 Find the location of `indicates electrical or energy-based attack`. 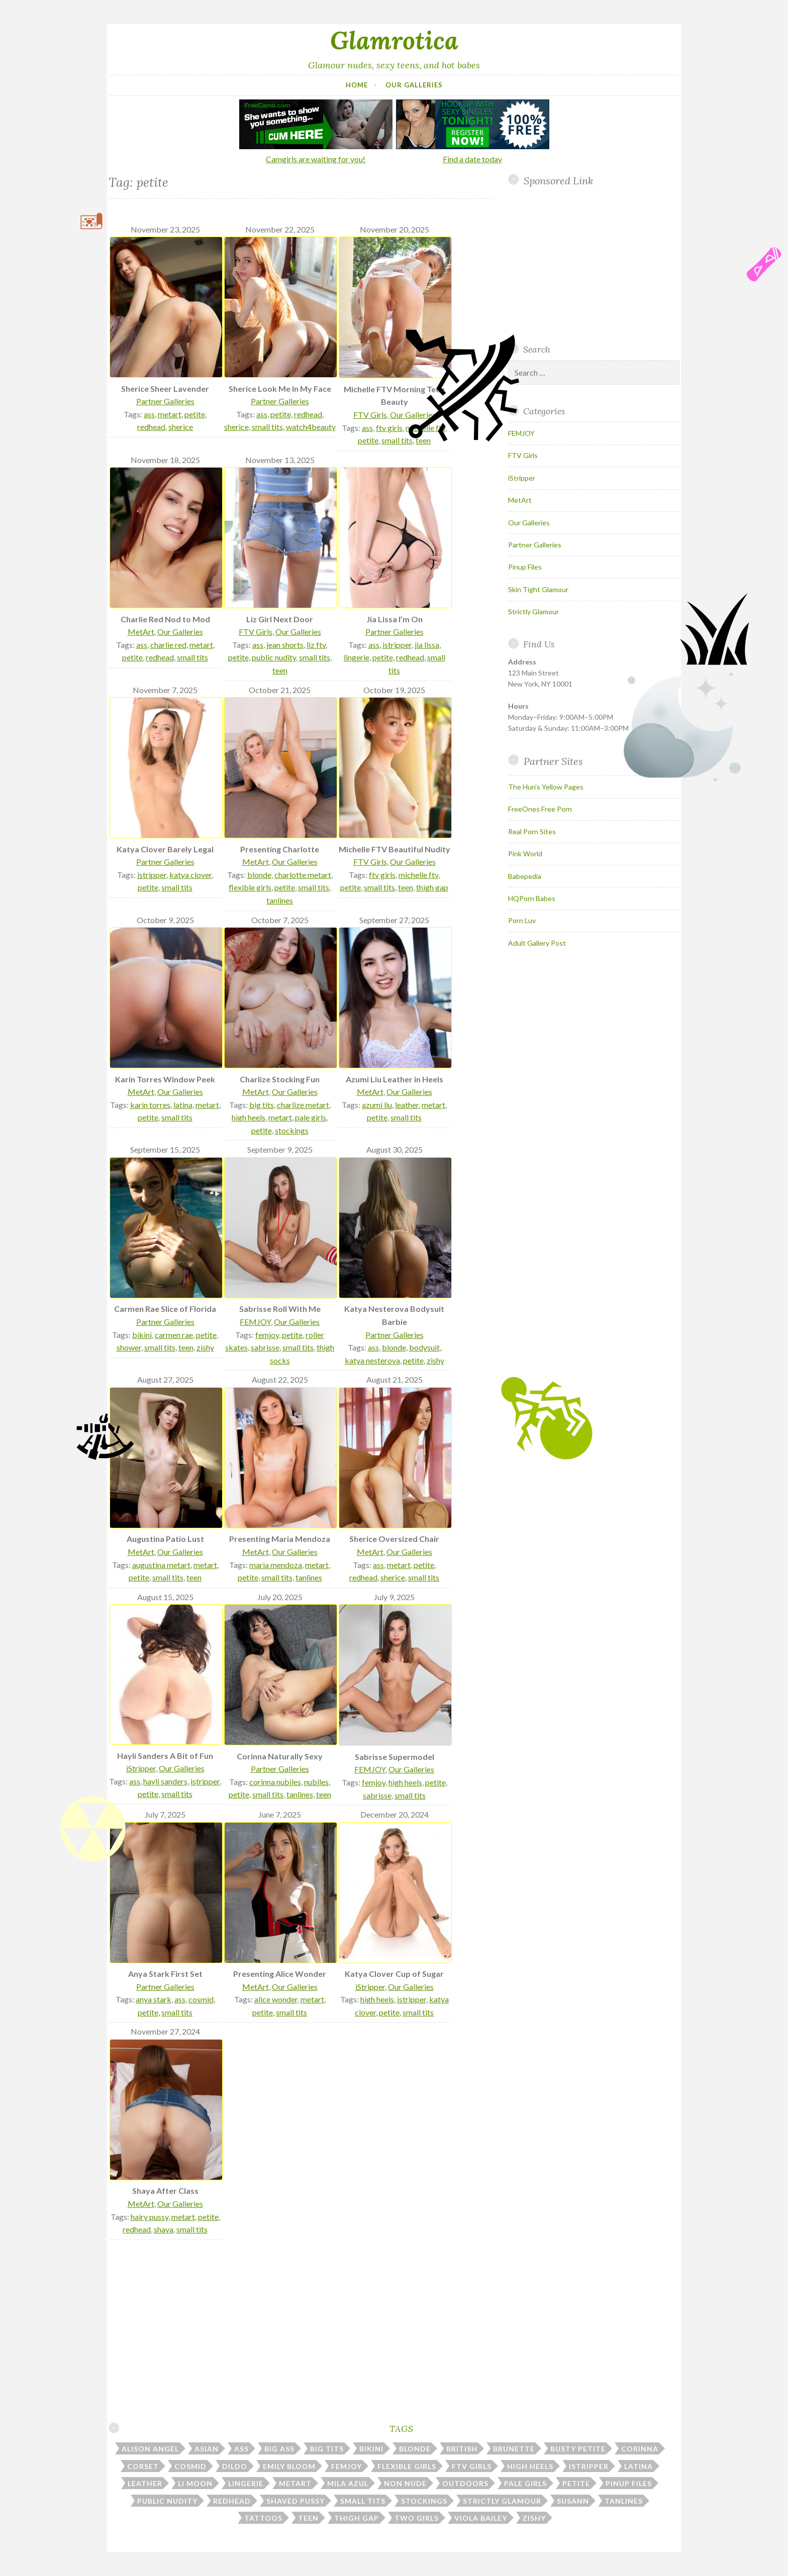

indicates electrical or energy-based attack is located at coordinates (547, 1418).